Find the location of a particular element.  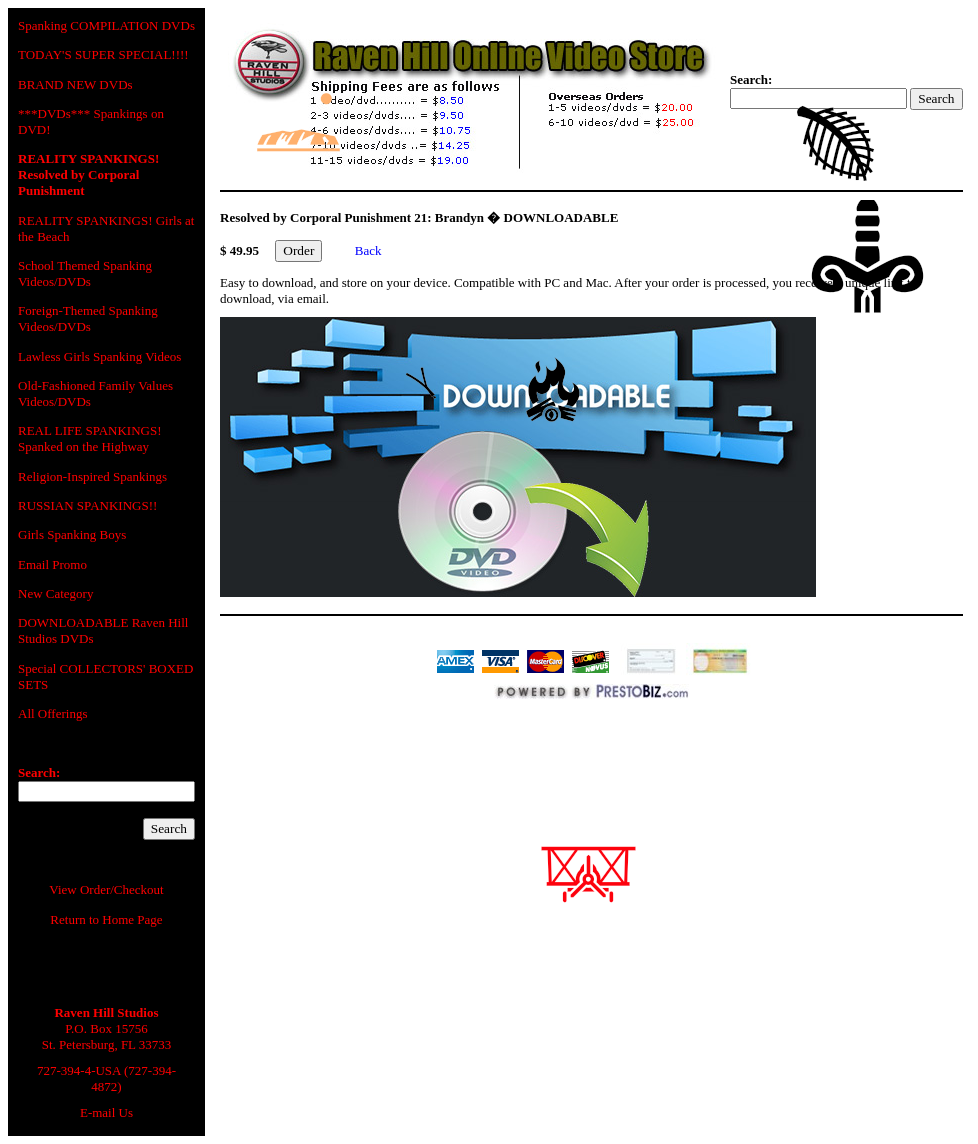

indicates autumn or seasonal theme is located at coordinates (835, 143).